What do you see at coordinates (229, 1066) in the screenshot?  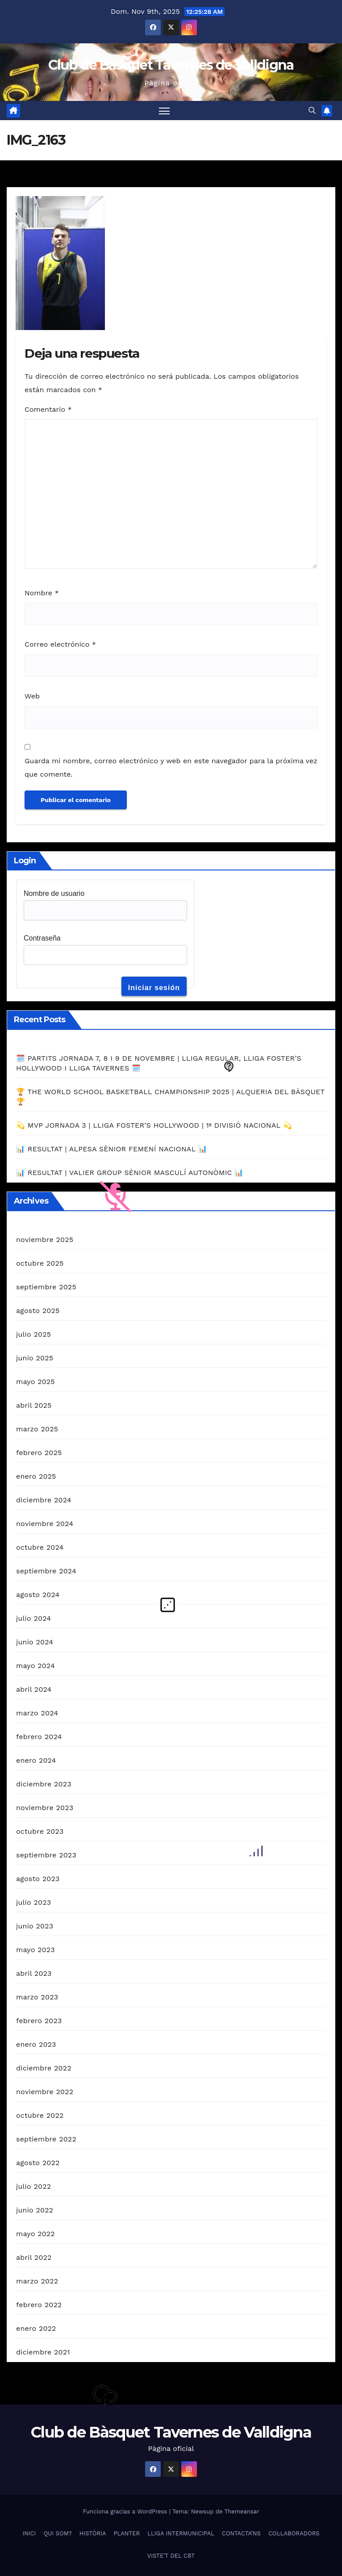 I see `contact customer support` at bounding box center [229, 1066].